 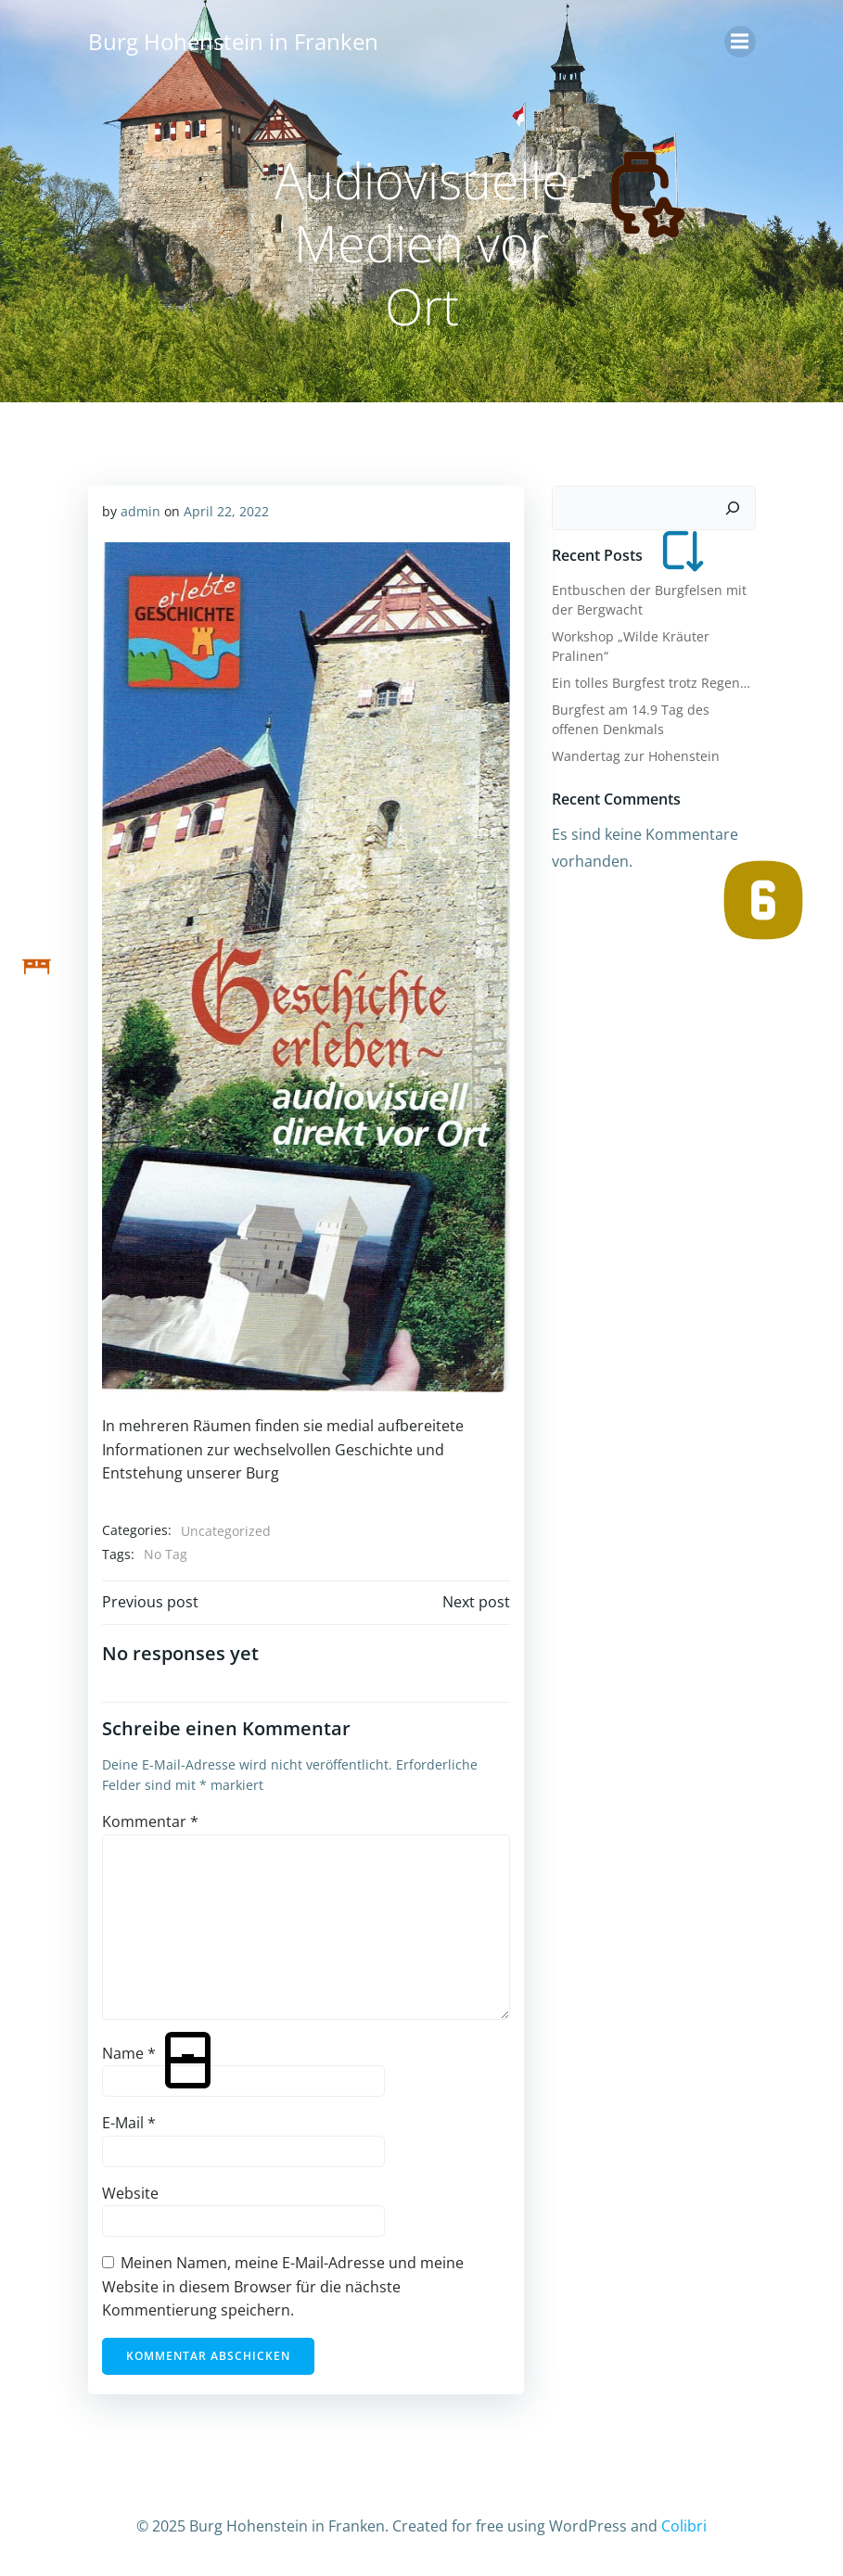 I want to click on indicates step 6 in a multi-step process, so click(x=763, y=900).